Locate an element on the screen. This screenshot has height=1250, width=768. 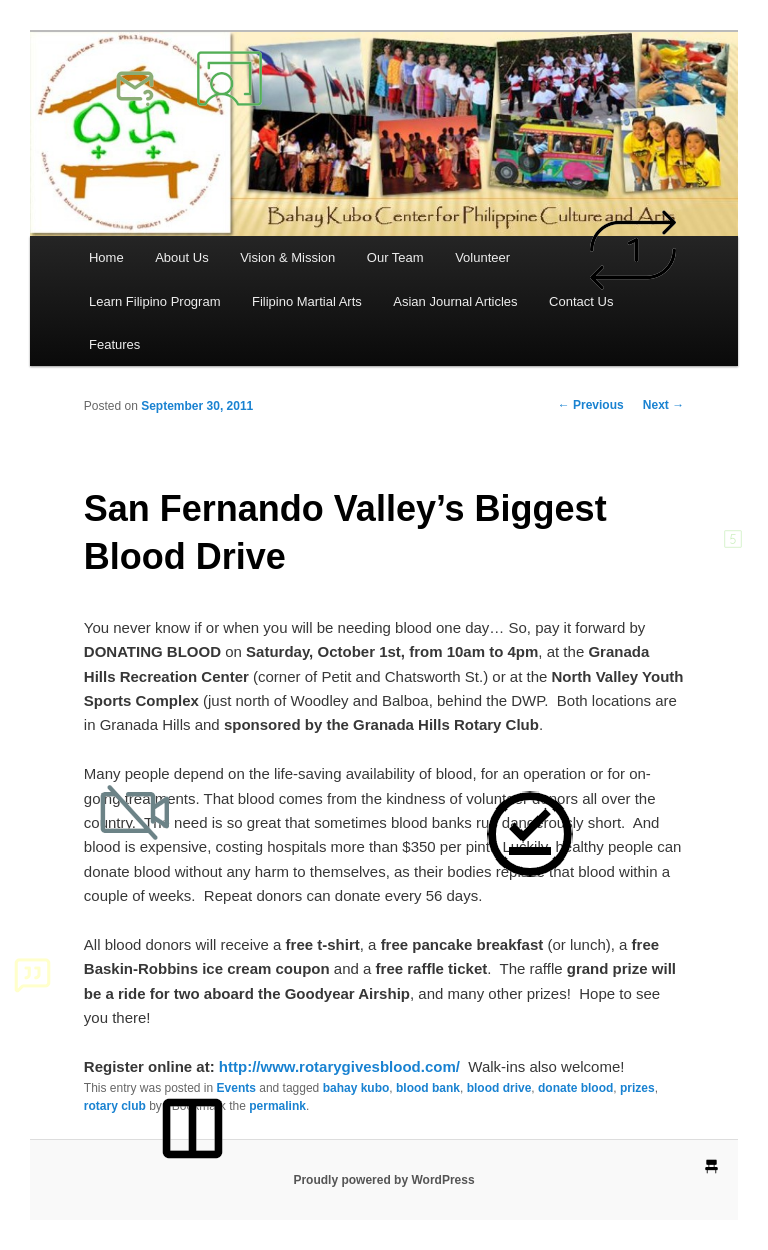
repeat current track once is located at coordinates (633, 250).